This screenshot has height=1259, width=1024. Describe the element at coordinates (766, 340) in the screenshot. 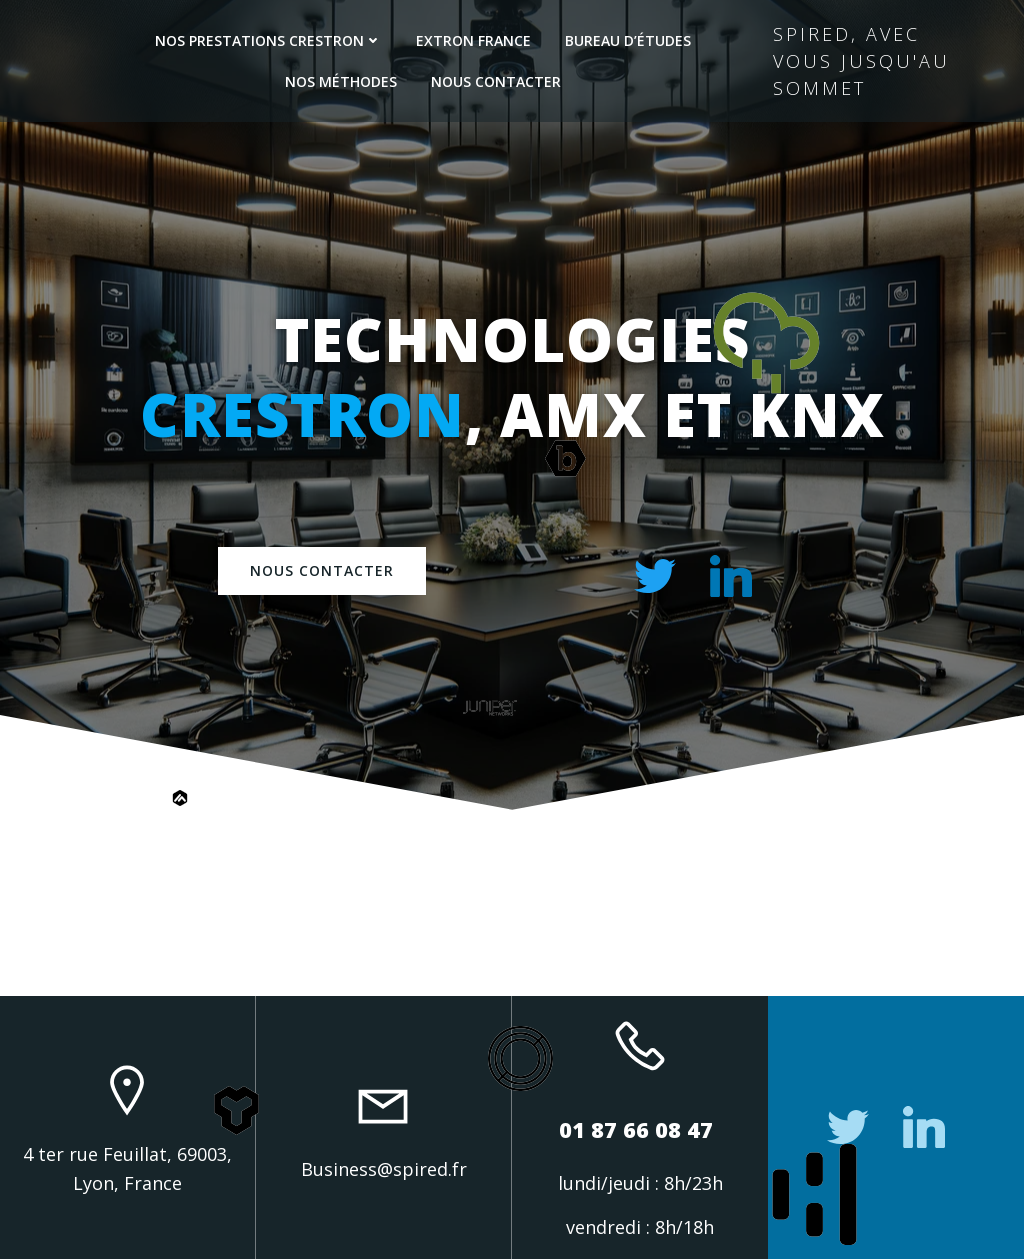

I see `indicates light rain or drizzle conditions` at that location.